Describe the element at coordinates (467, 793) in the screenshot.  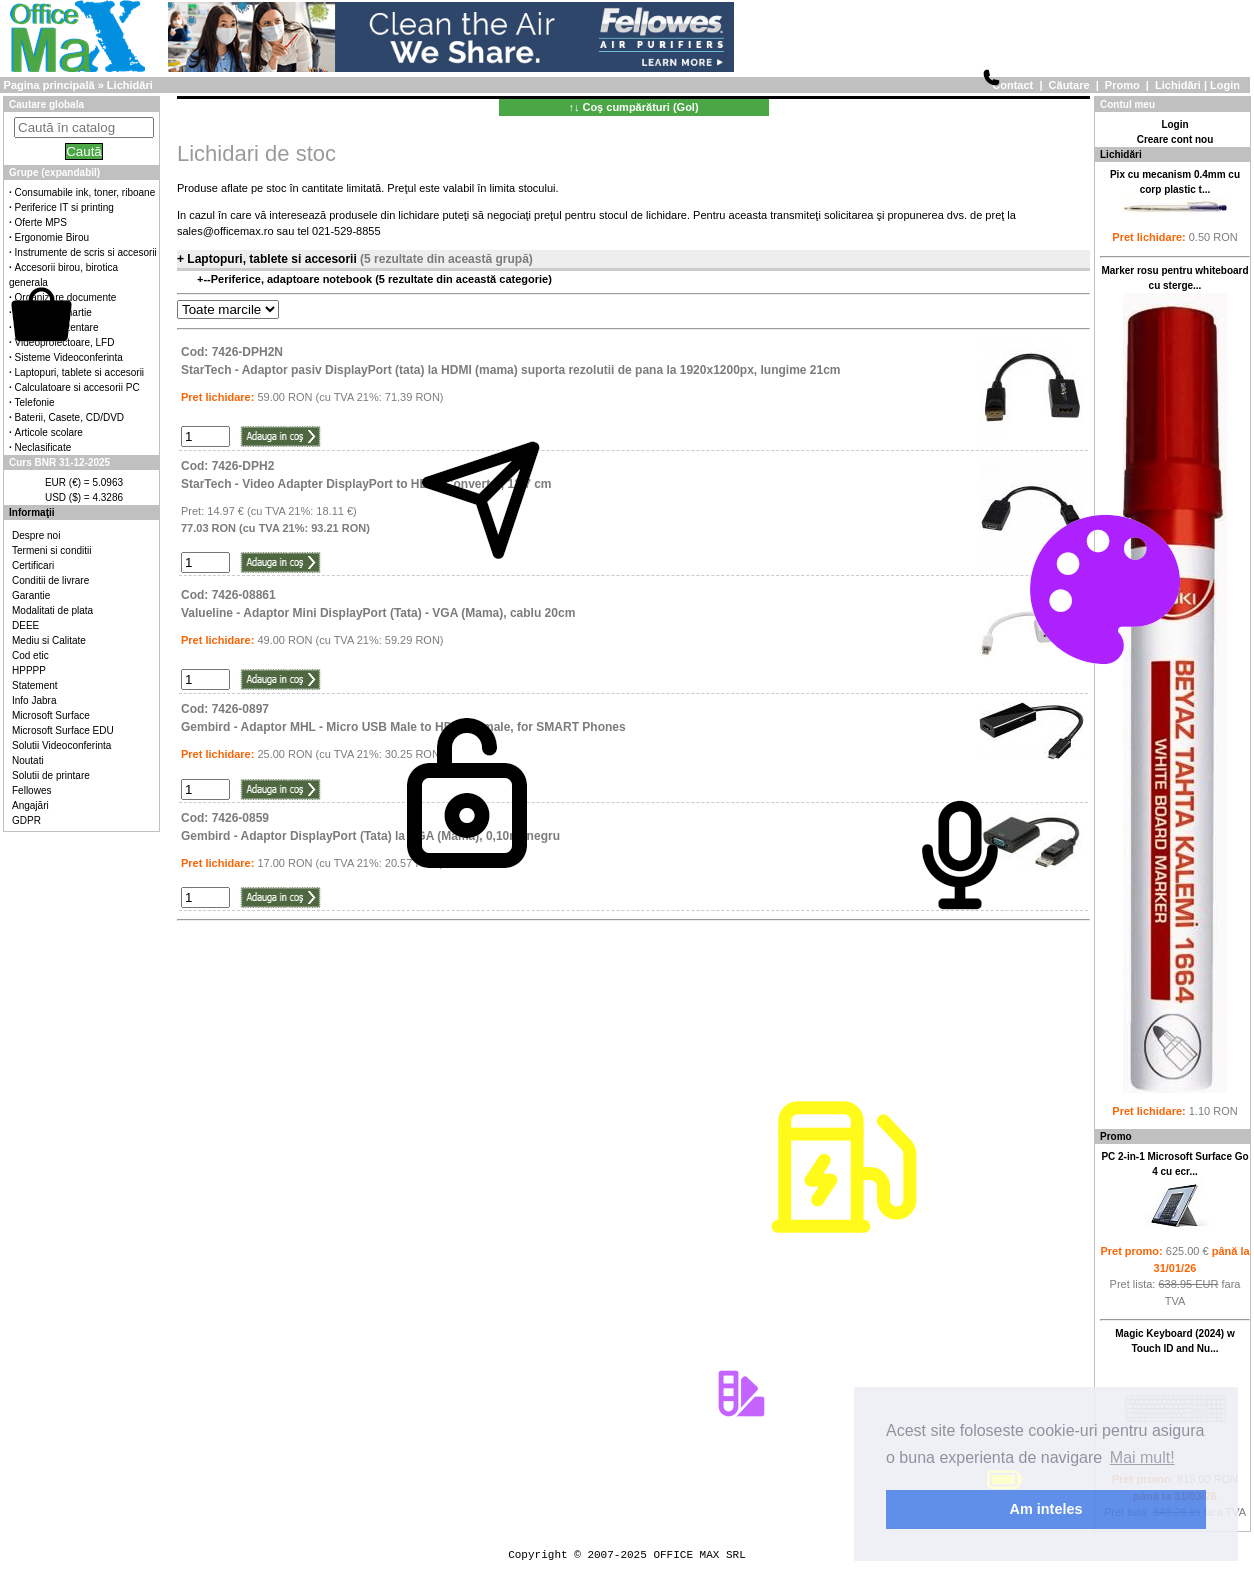
I see `unlock a secured item or account` at that location.